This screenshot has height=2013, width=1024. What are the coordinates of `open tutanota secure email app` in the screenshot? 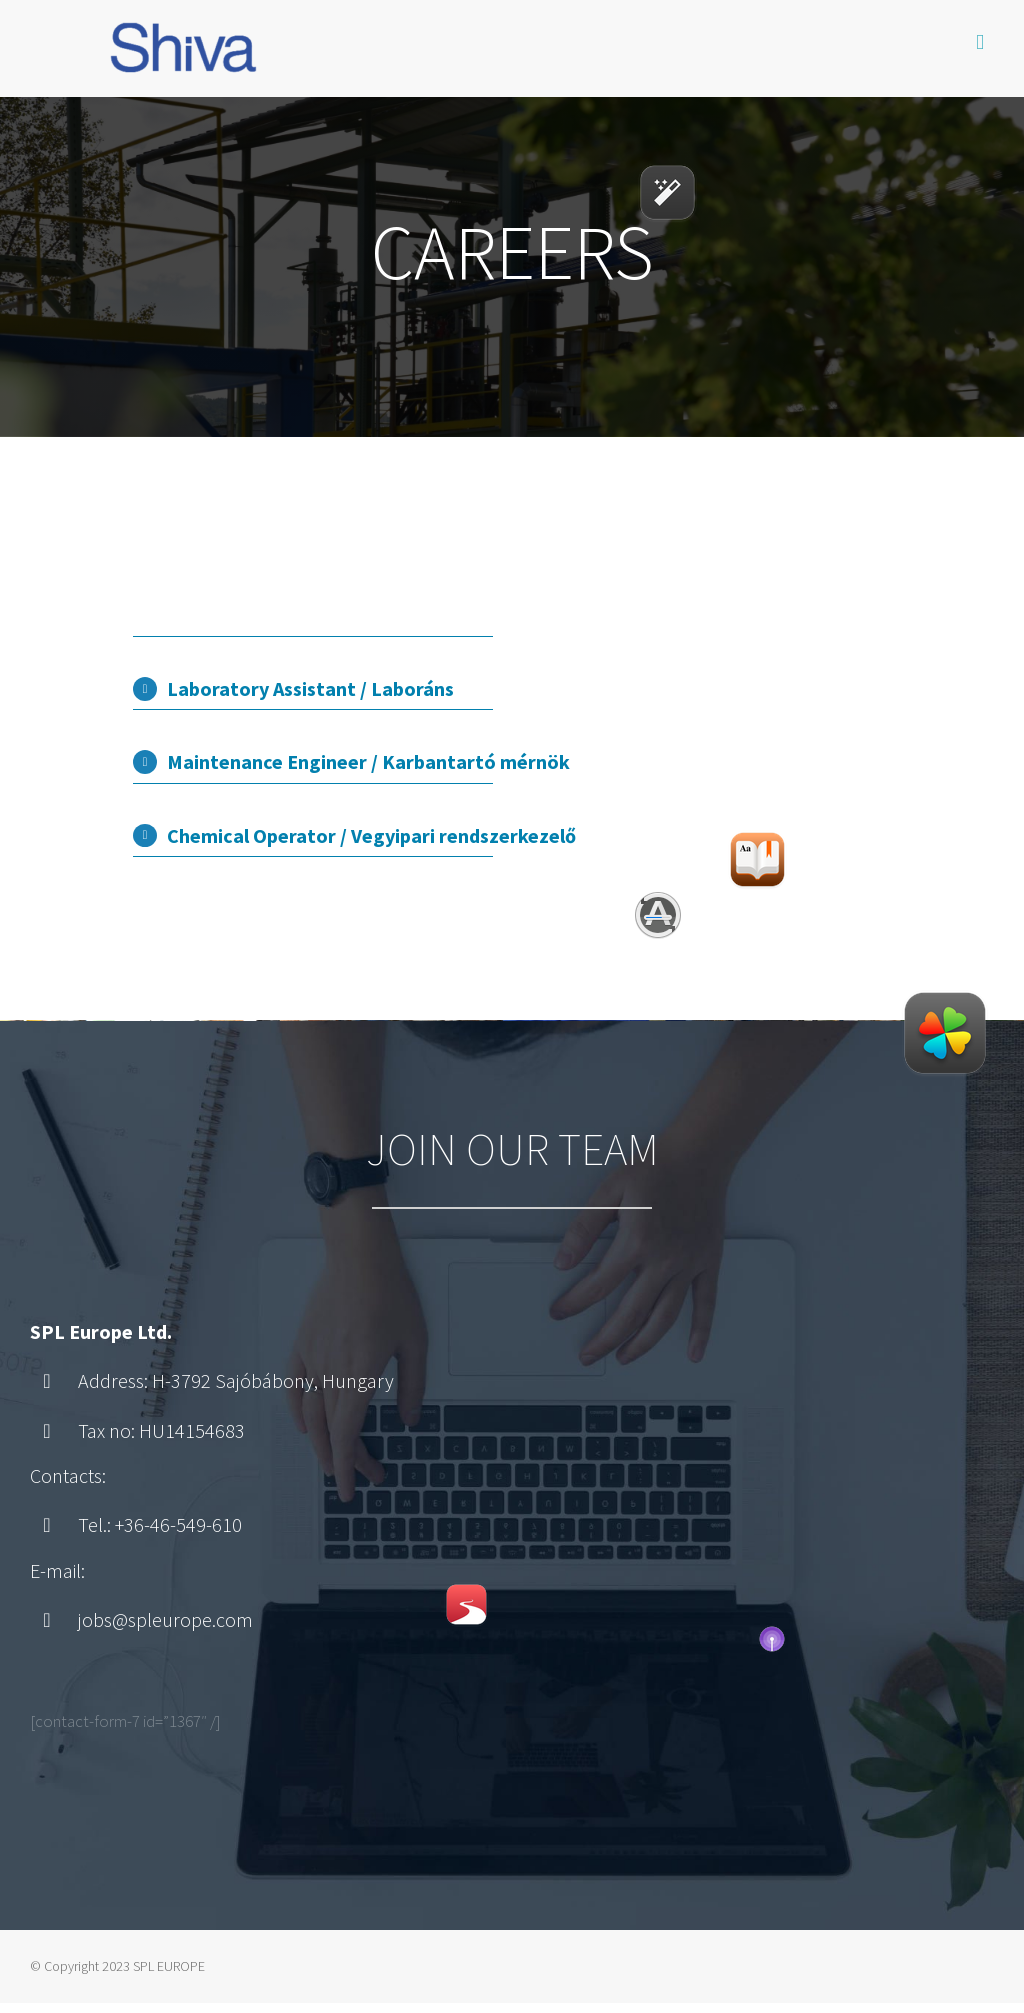 It's located at (466, 1604).